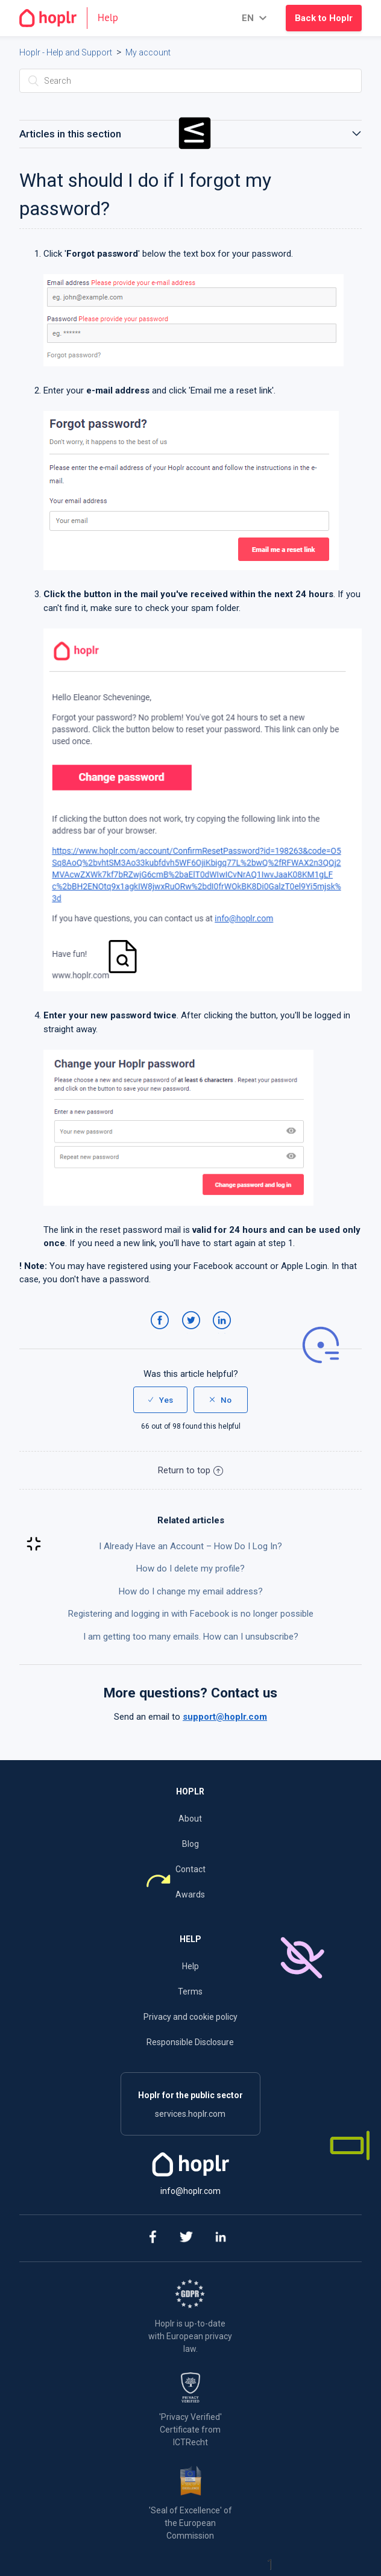  What do you see at coordinates (122, 956) in the screenshot?
I see `search within a document` at bounding box center [122, 956].